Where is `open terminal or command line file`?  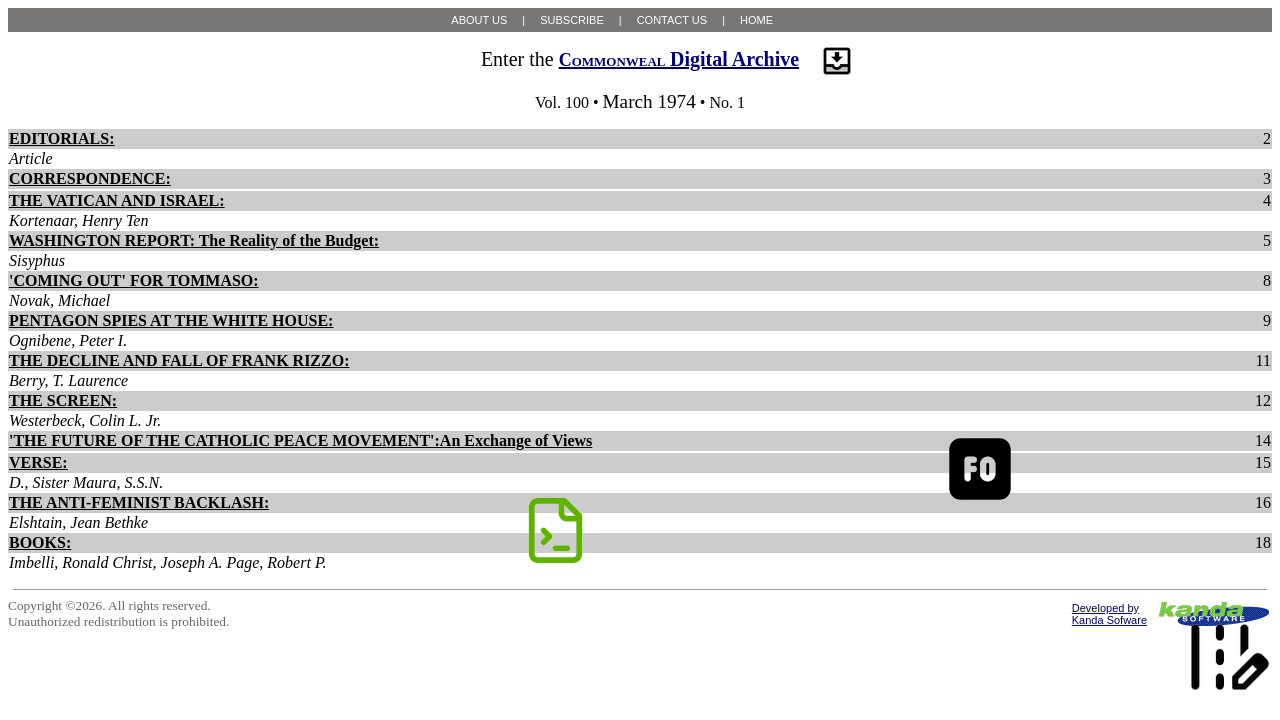
open terminal or command line file is located at coordinates (555, 530).